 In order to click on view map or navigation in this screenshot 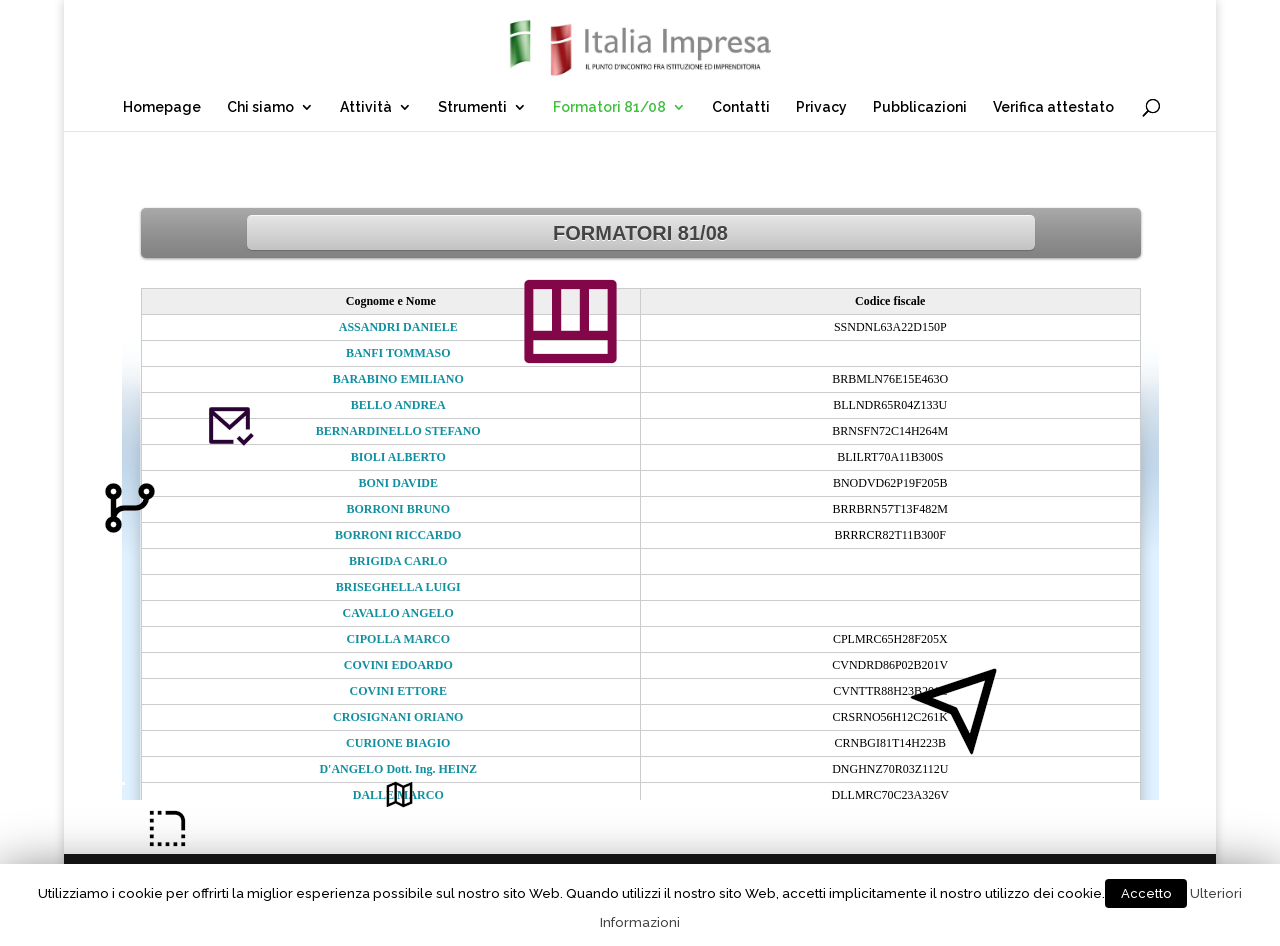, I will do `click(399, 794)`.